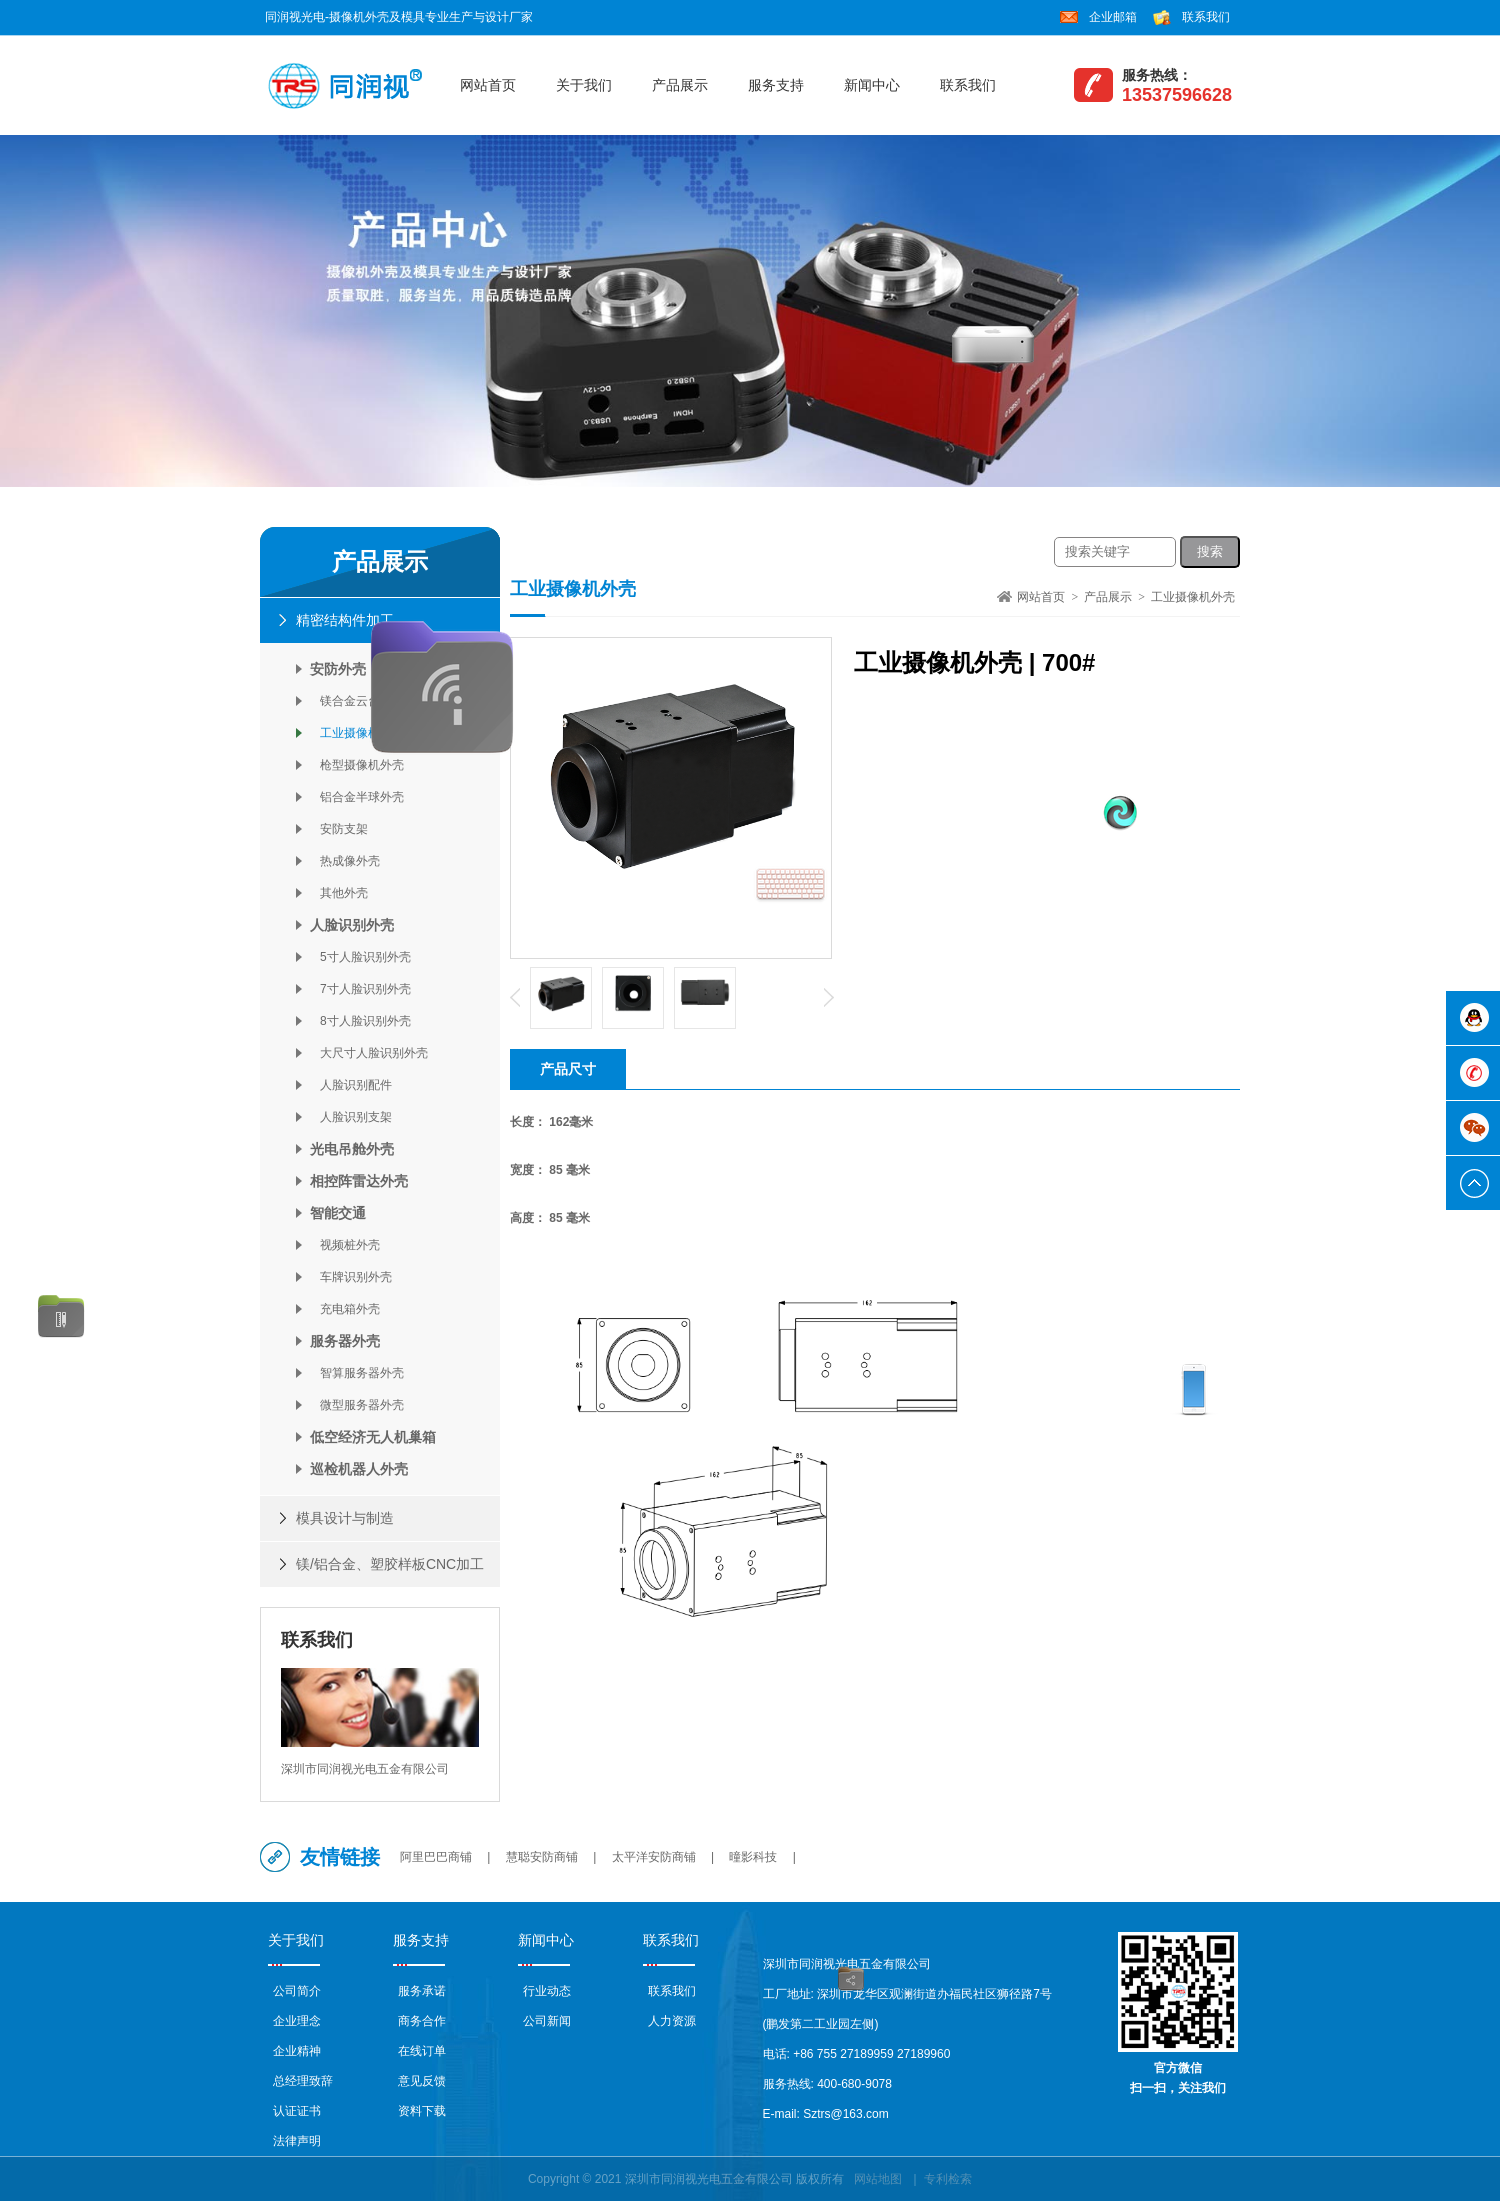 This screenshot has width=1500, height=2201. What do you see at coordinates (851, 1978) in the screenshot?
I see `open your public shared folder` at bounding box center [851, 1978].